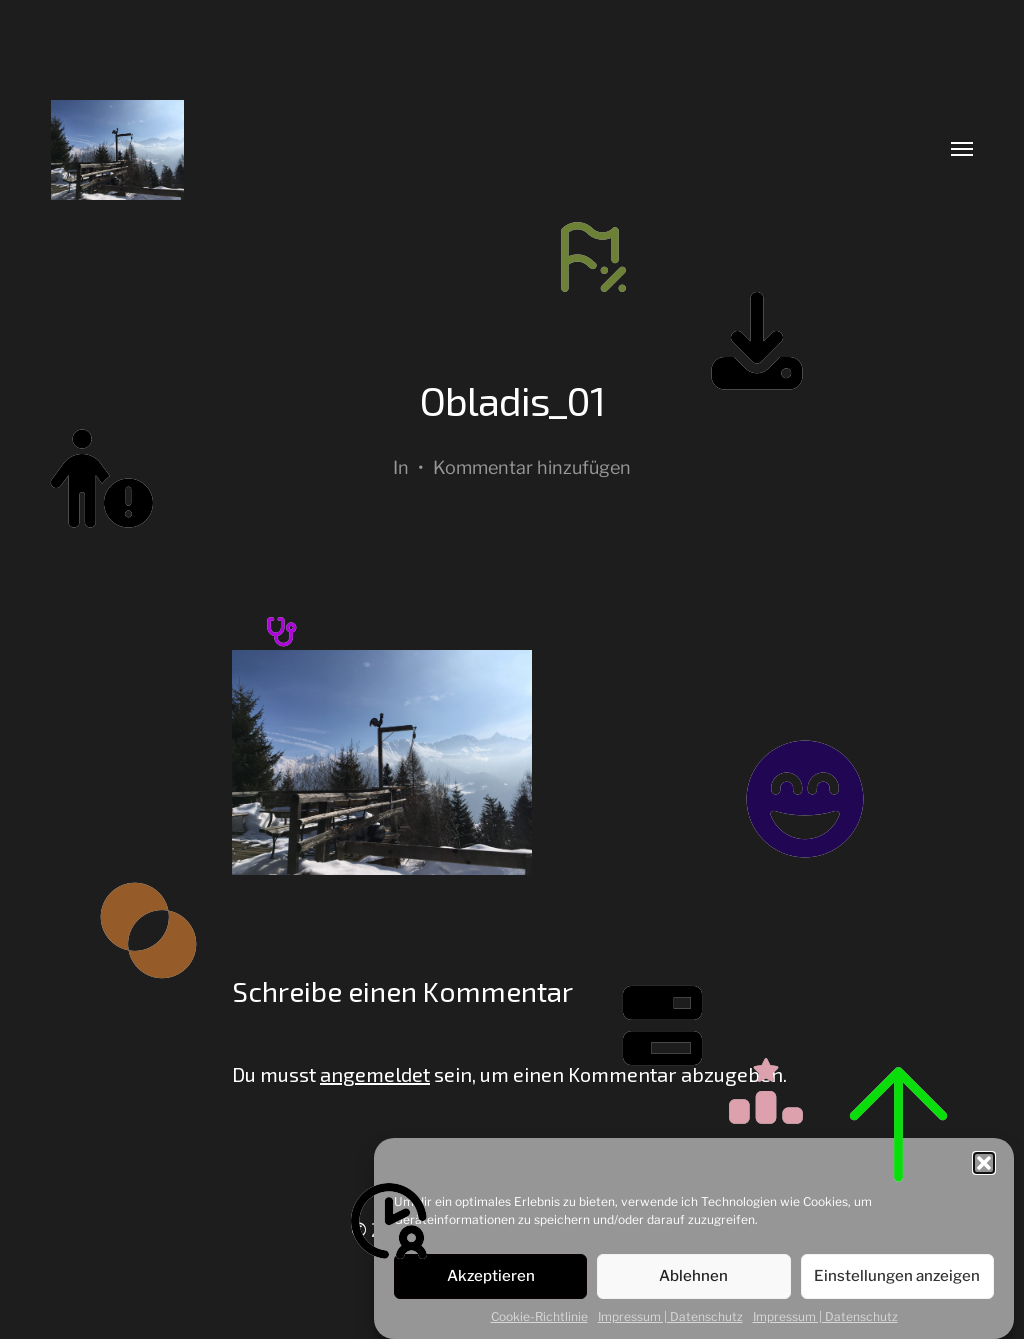 This screenshot has height=1339, width=1024. Describe the element at coordinates (148, 930) in the screenshot. I see `exclude overlapping selection areas` at that location.